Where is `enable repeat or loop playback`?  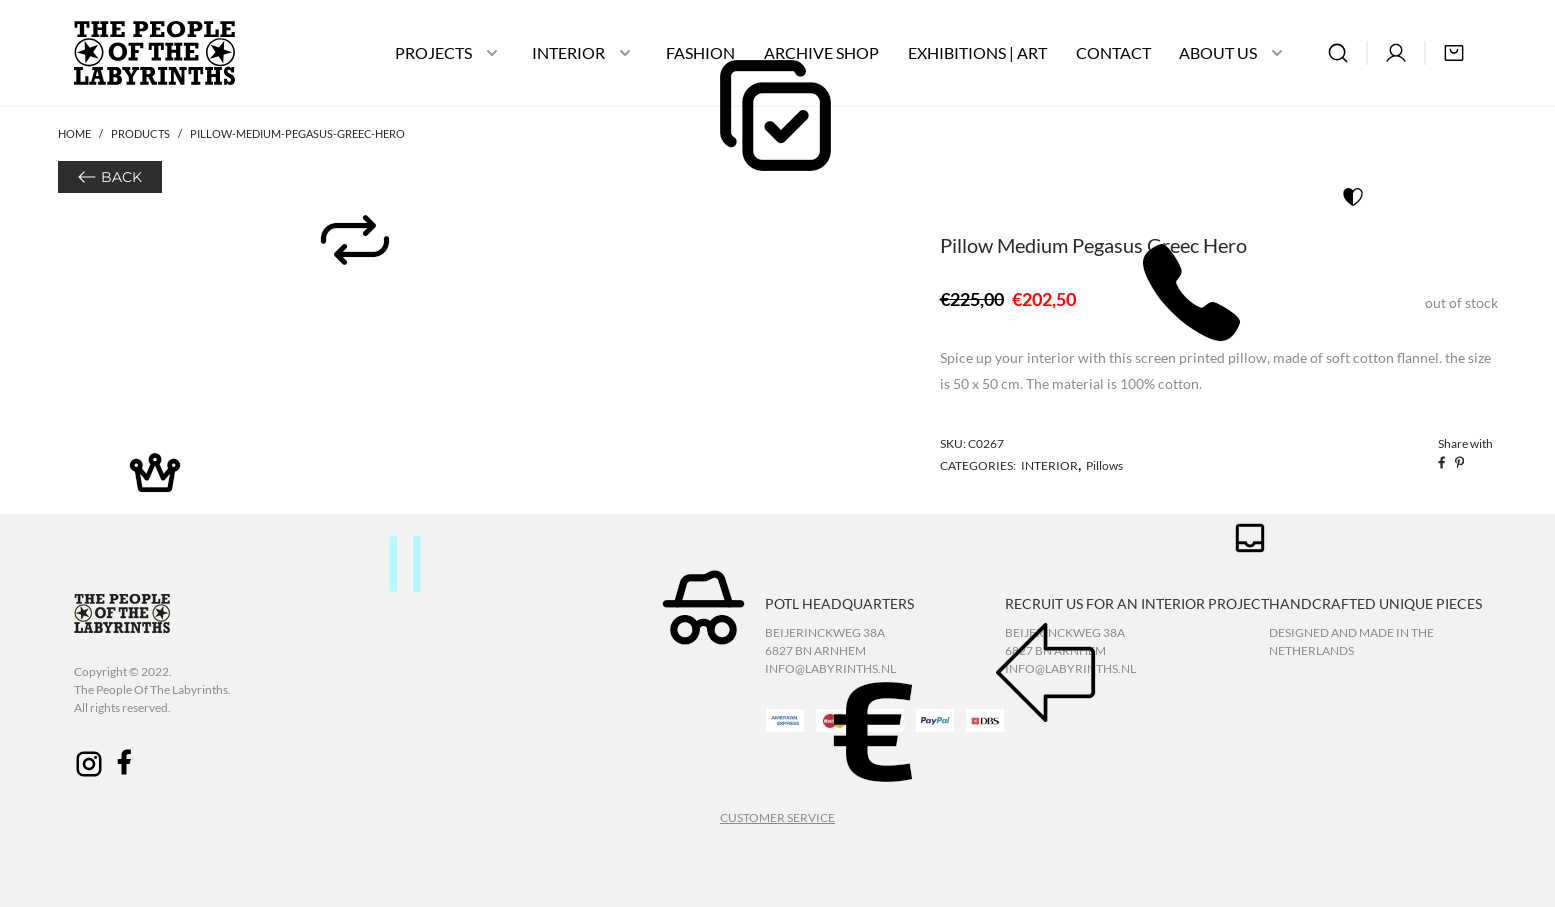 enable repeat or loop playback is located at coordinates (355, 240).